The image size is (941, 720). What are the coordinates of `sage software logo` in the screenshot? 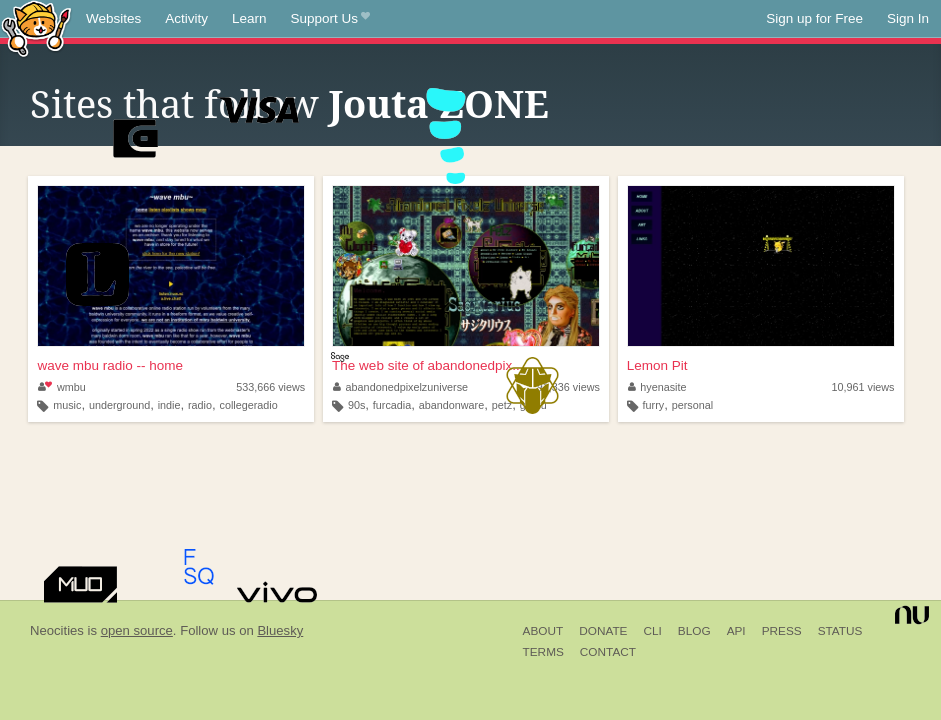 It's located at (340, 357).